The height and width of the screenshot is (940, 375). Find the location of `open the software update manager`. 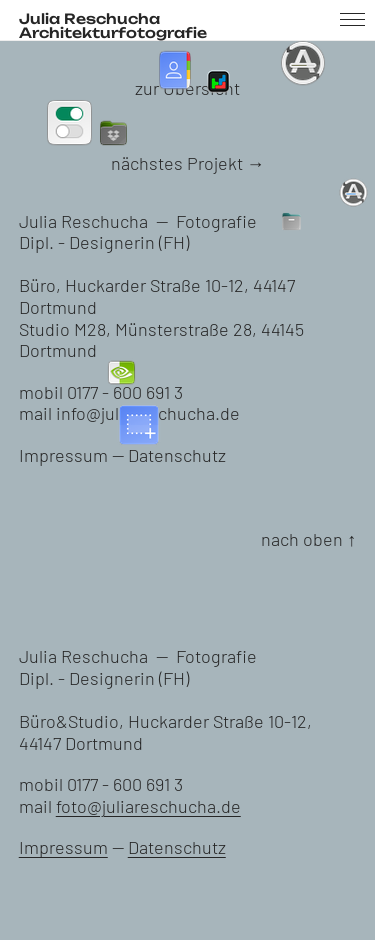

open the software update manager is located at coordinates (303, 63).